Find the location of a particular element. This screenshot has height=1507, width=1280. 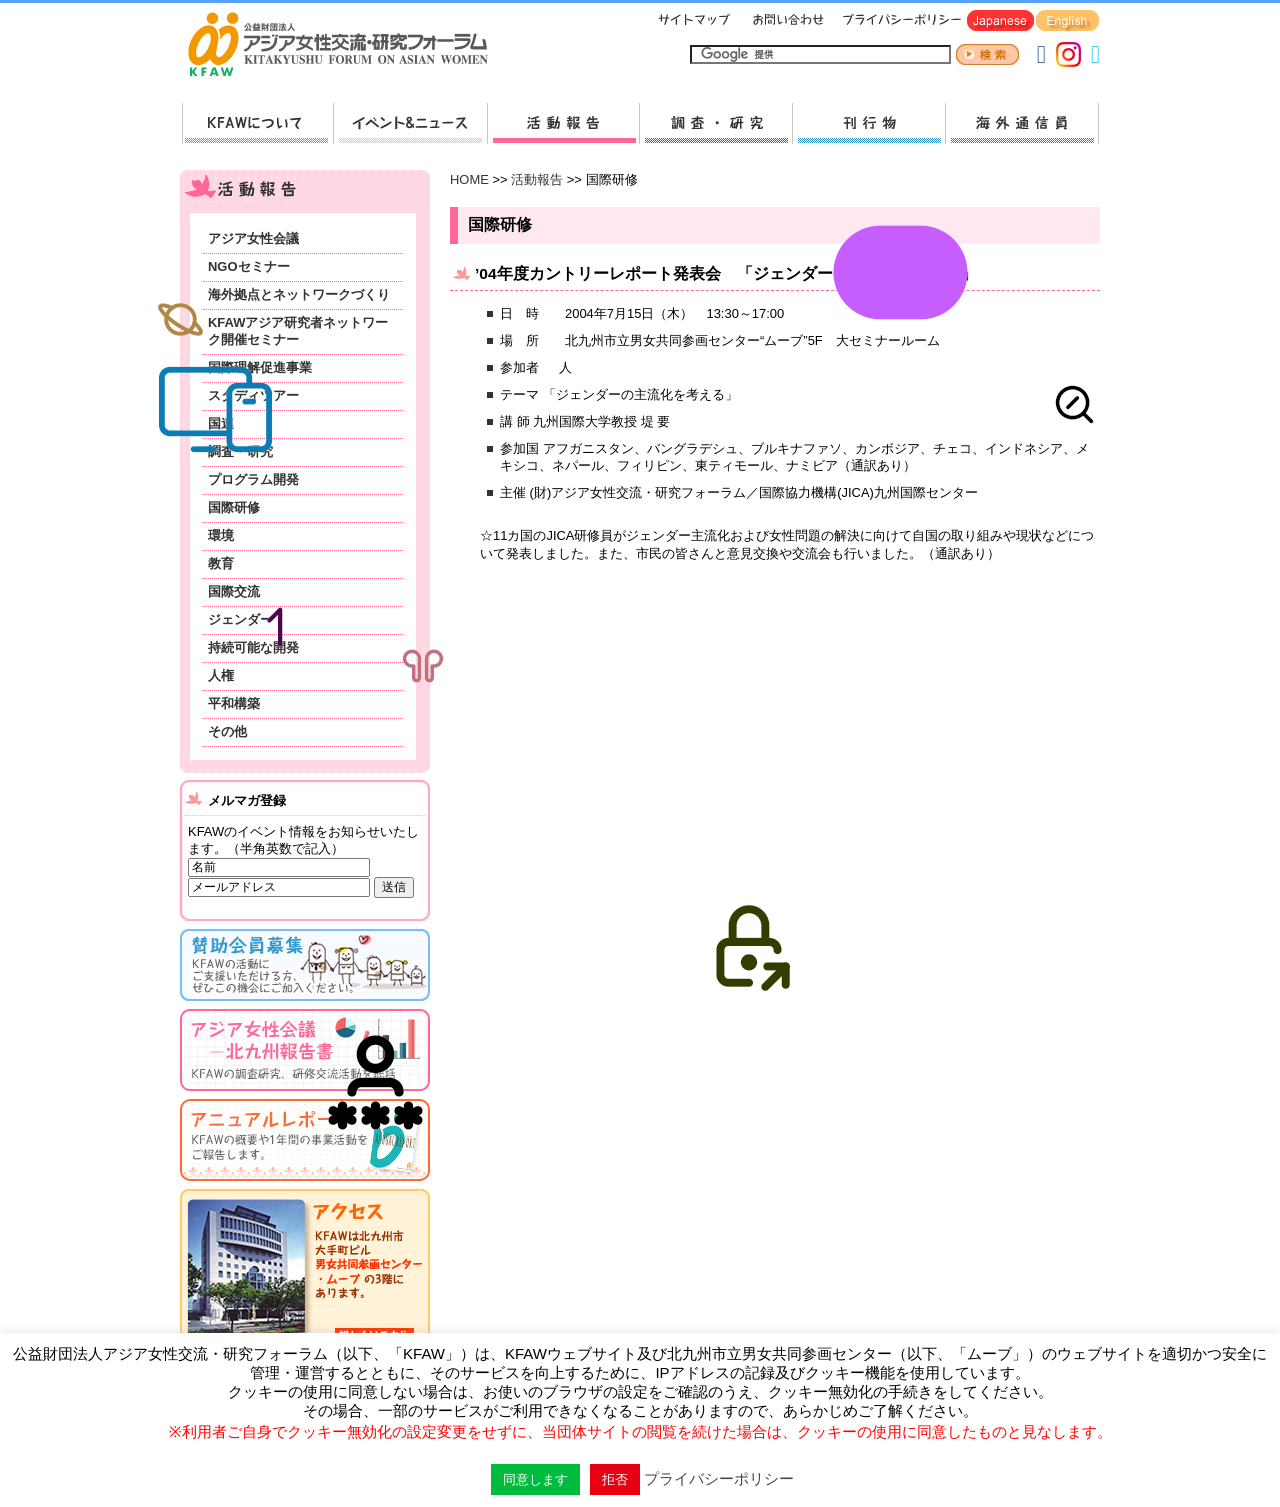

indicates first item or top priority is located at coordinates (278, 627).